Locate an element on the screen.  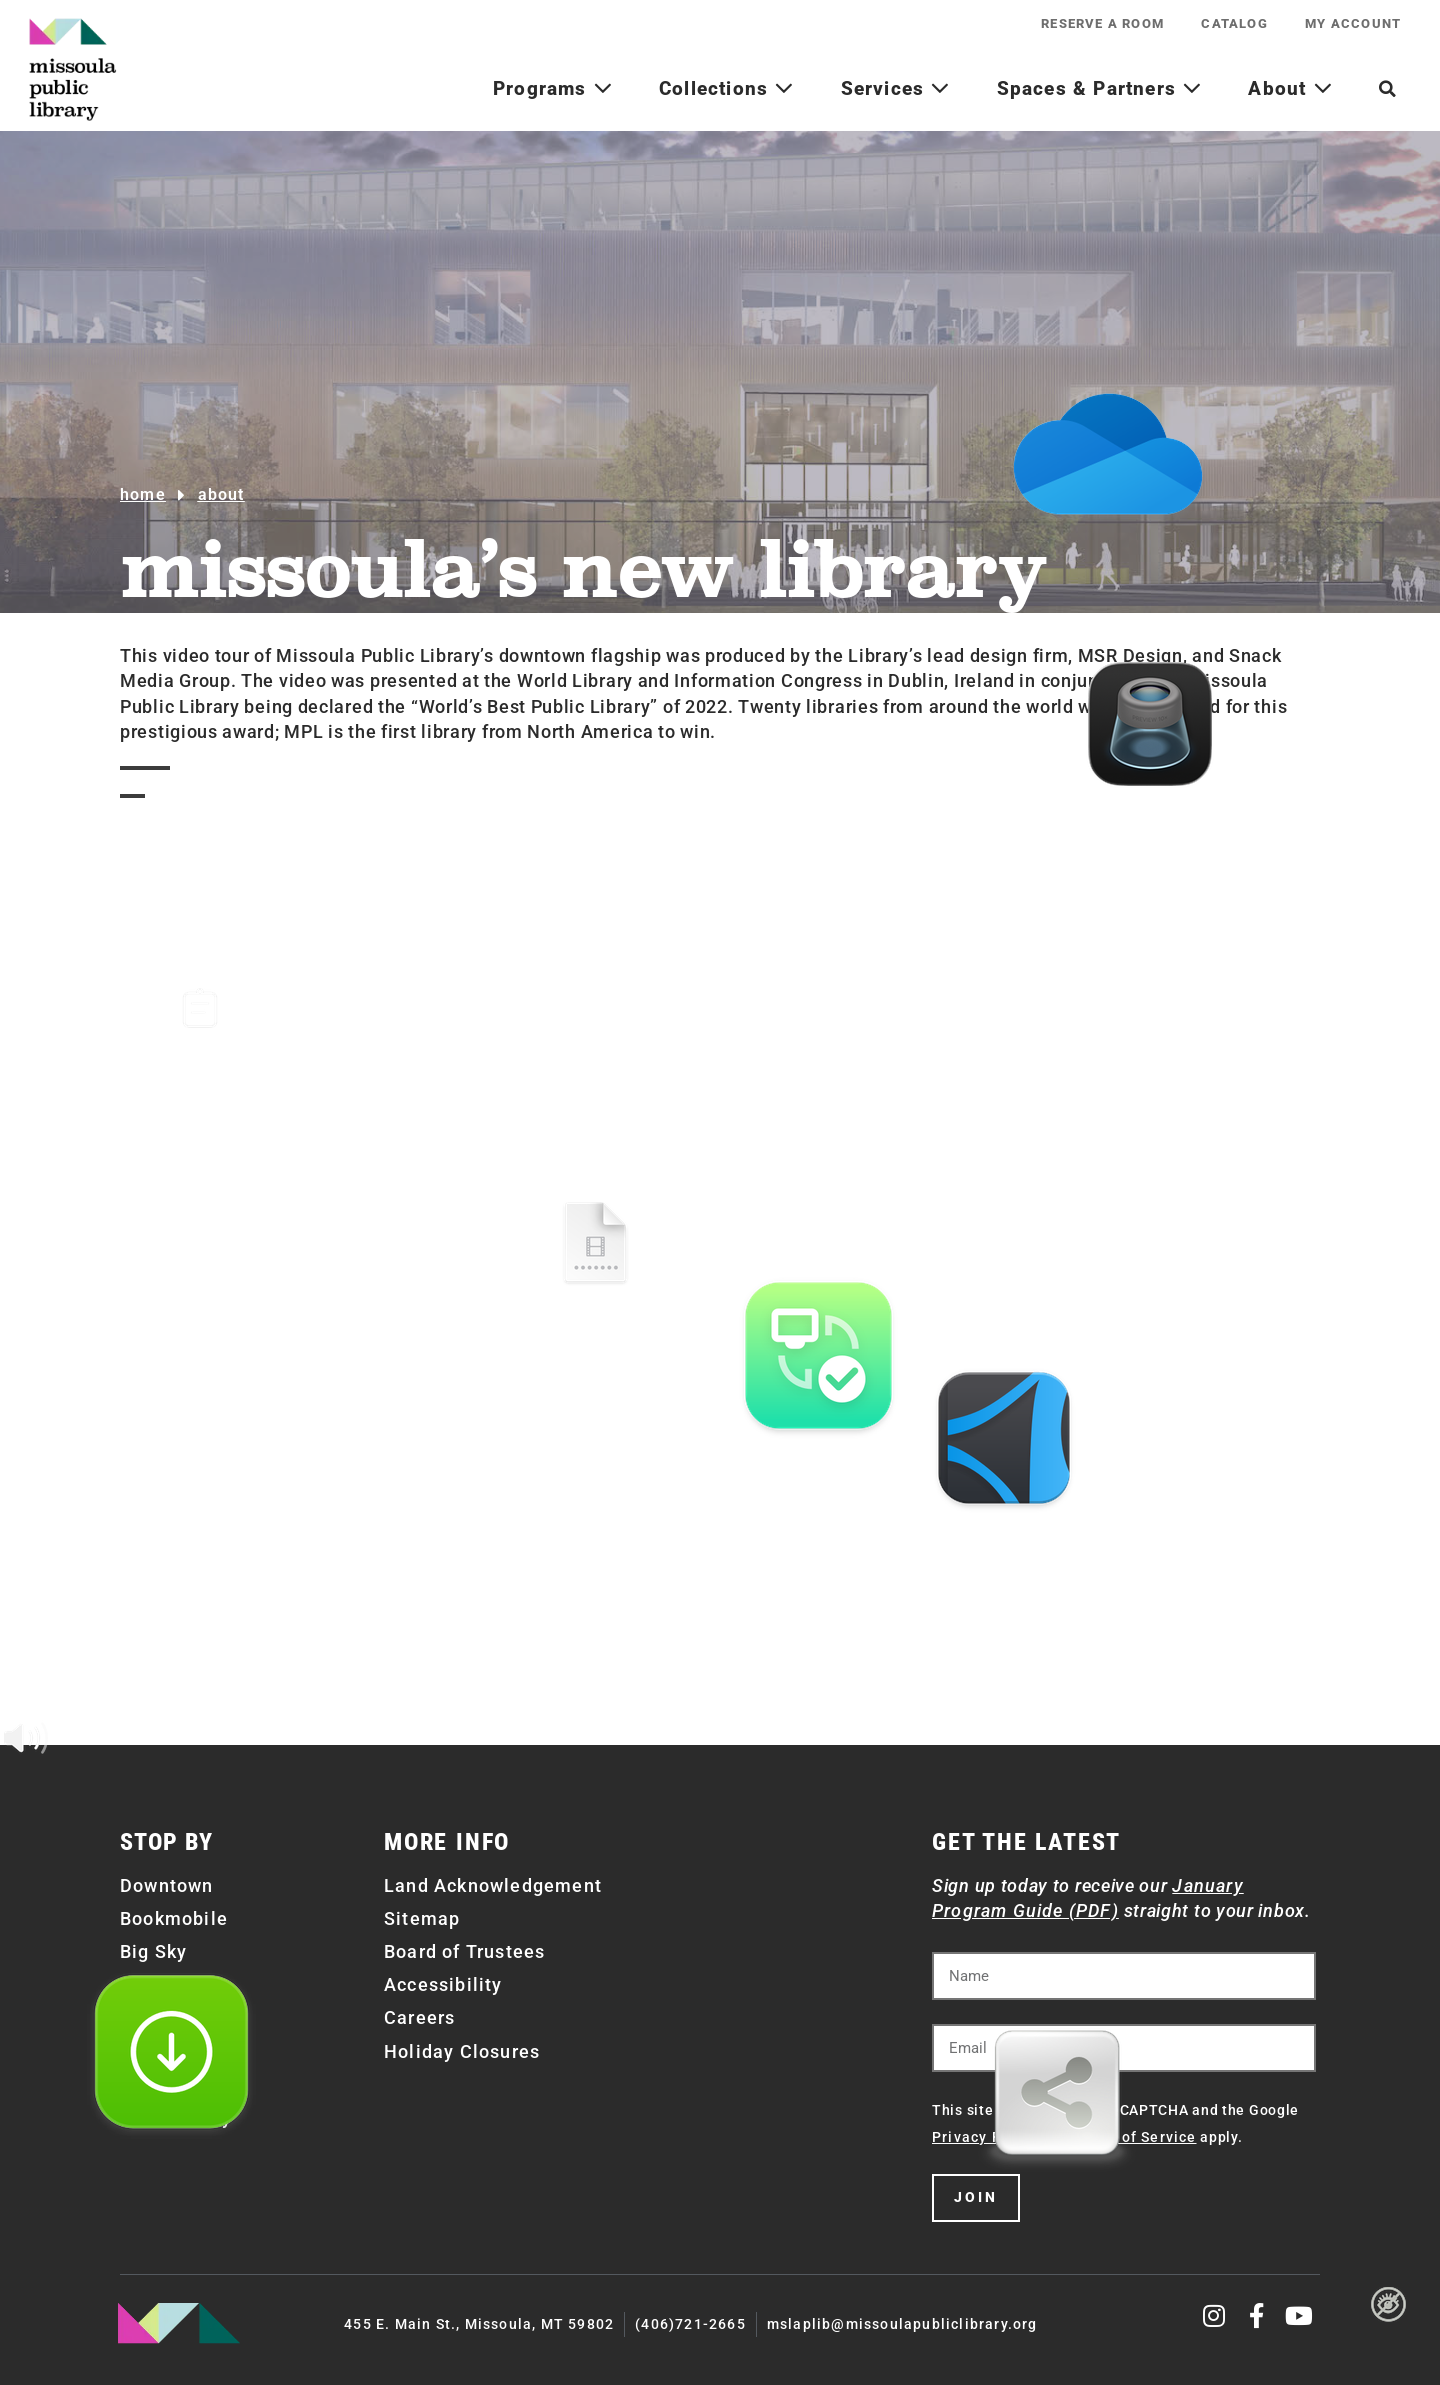
open input leap app for sharing keyboard and mouse between computers is located at coordinates (818, 1355).